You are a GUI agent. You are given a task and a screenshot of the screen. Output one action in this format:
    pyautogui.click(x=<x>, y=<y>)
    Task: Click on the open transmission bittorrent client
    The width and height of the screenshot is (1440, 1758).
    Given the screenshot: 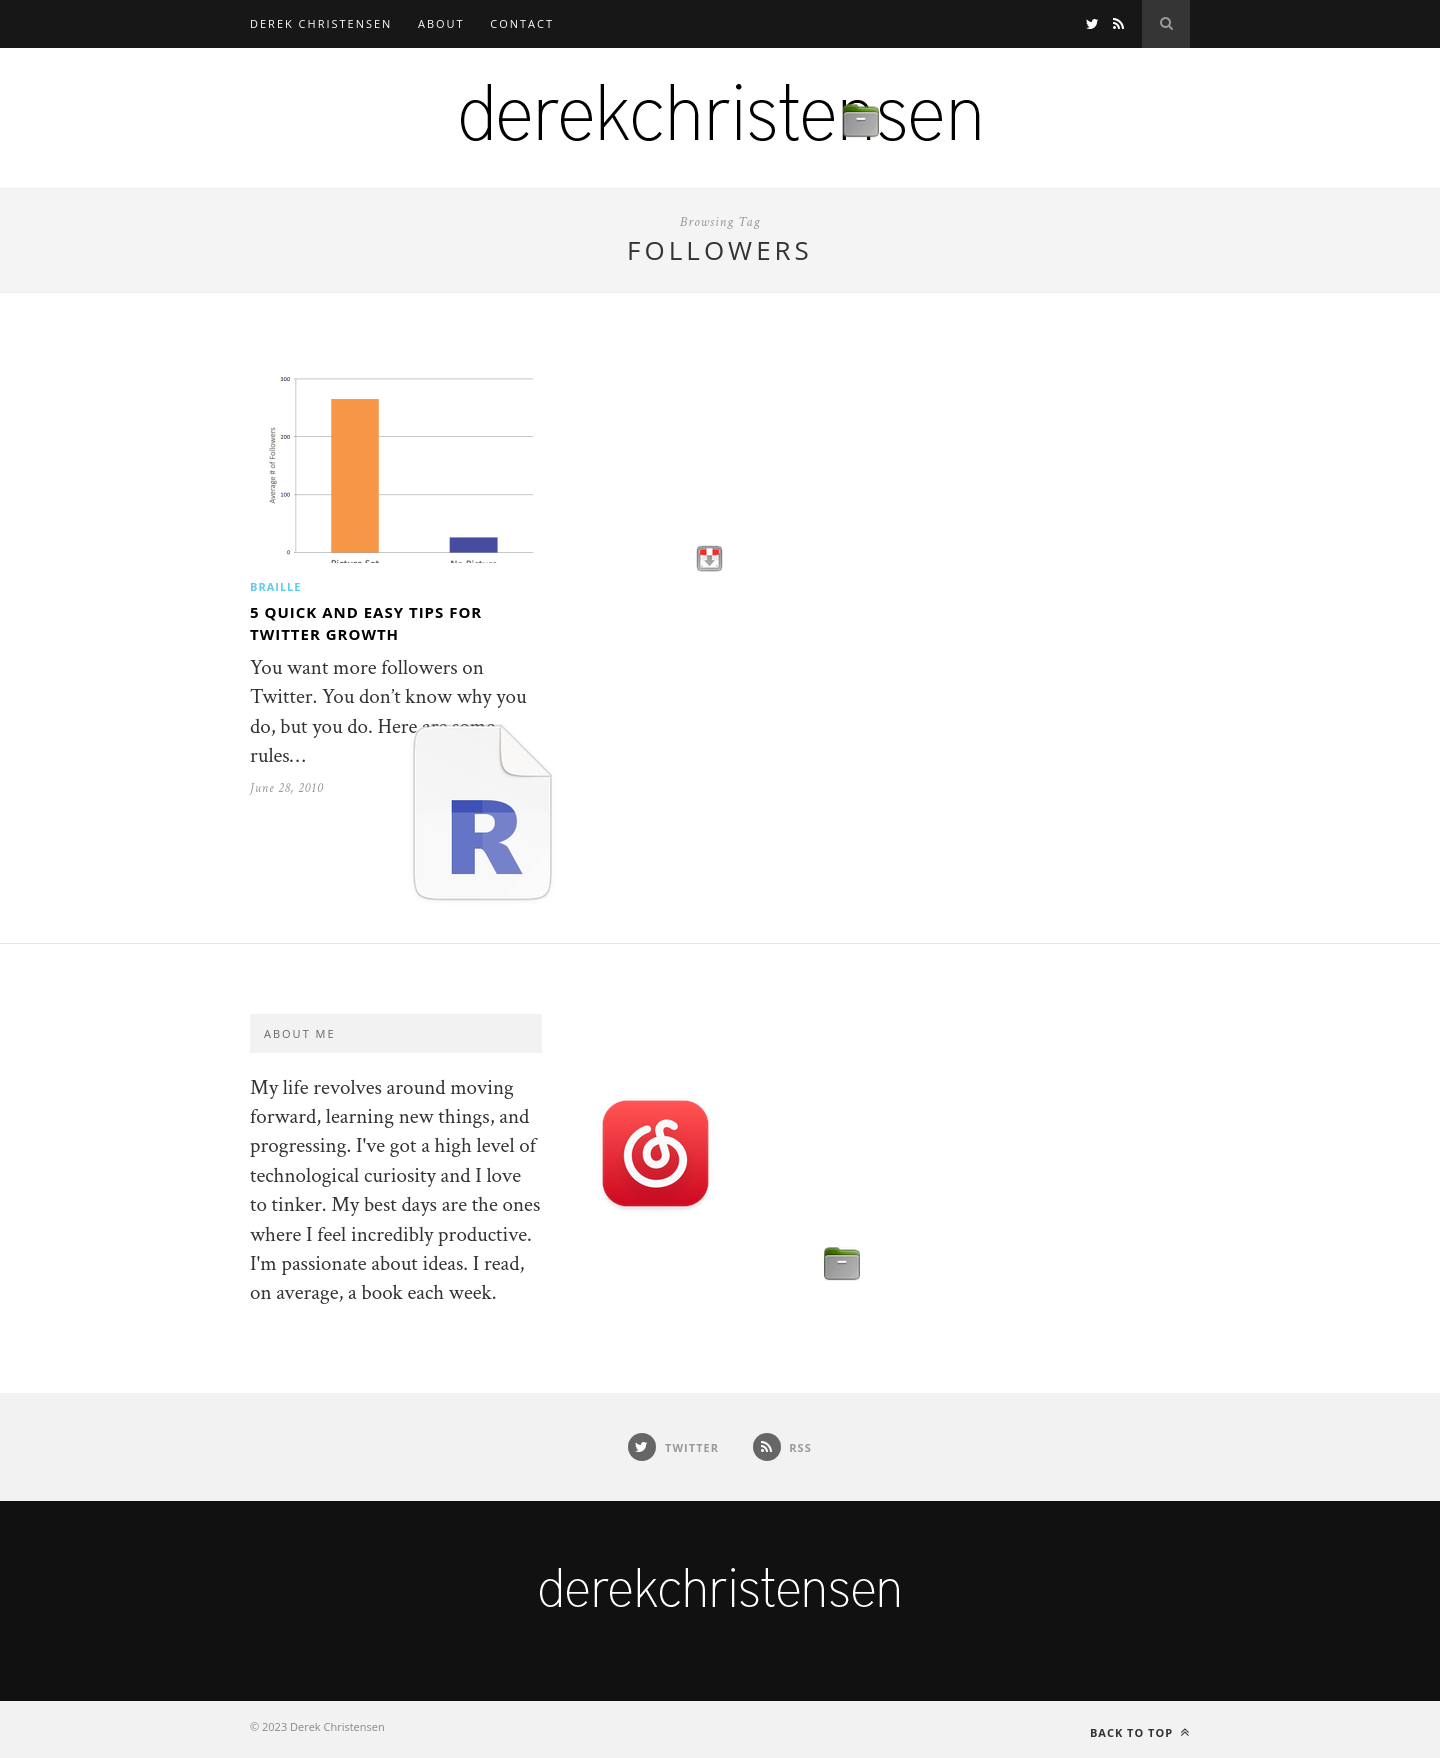 What is the action you would take?
    pyautogui.click(x=709, y=558)
    